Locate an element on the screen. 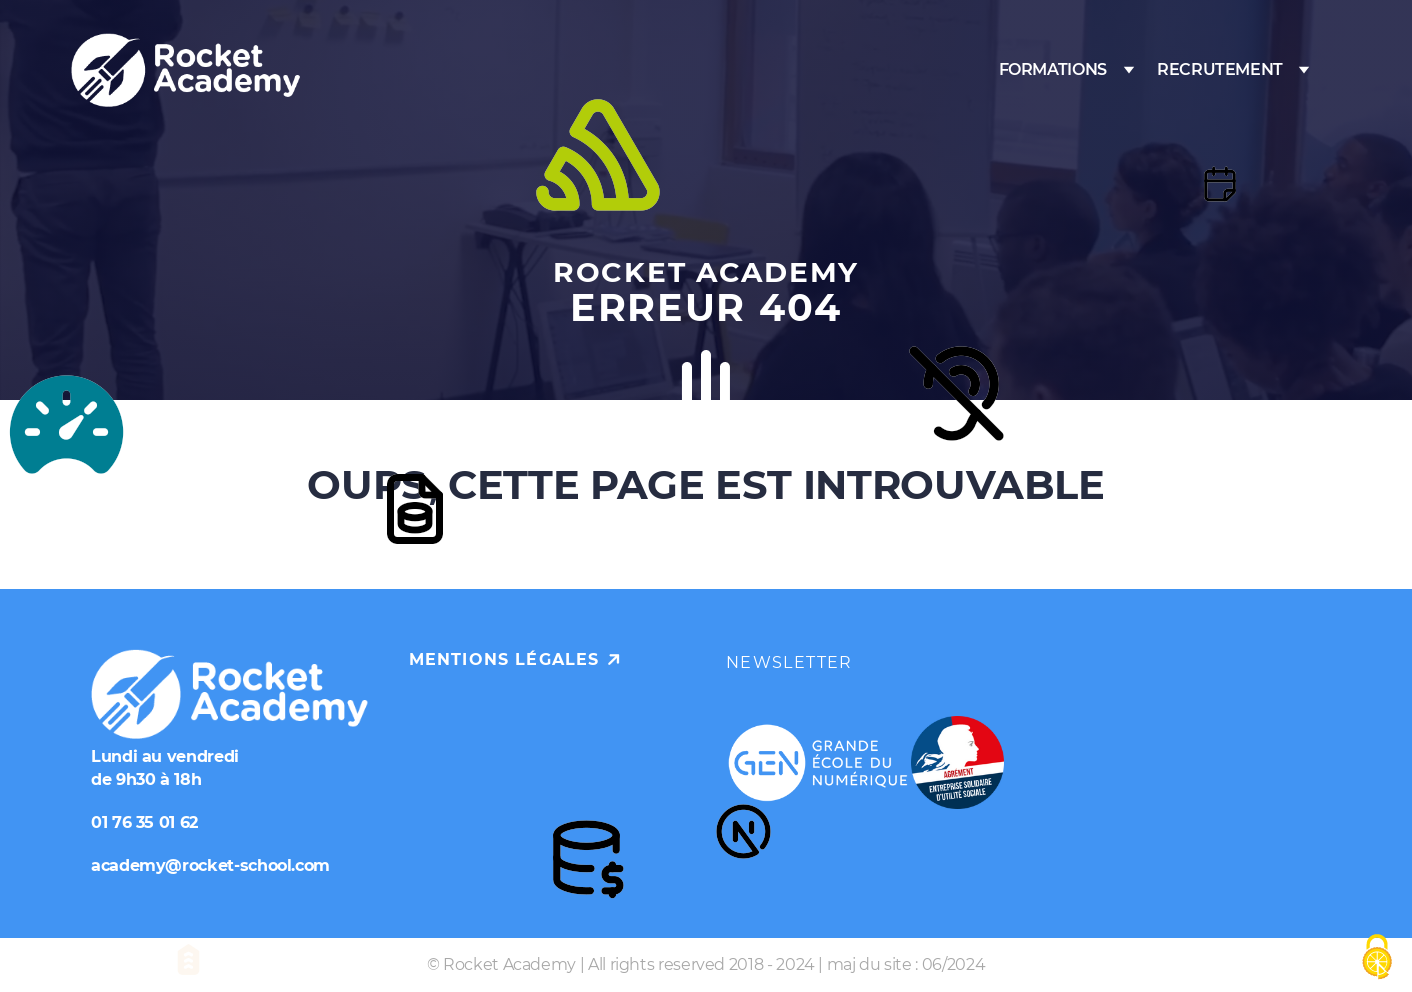 The image size is (1412, 992). view performance or speed metrics is located at coordinates (66, 424).